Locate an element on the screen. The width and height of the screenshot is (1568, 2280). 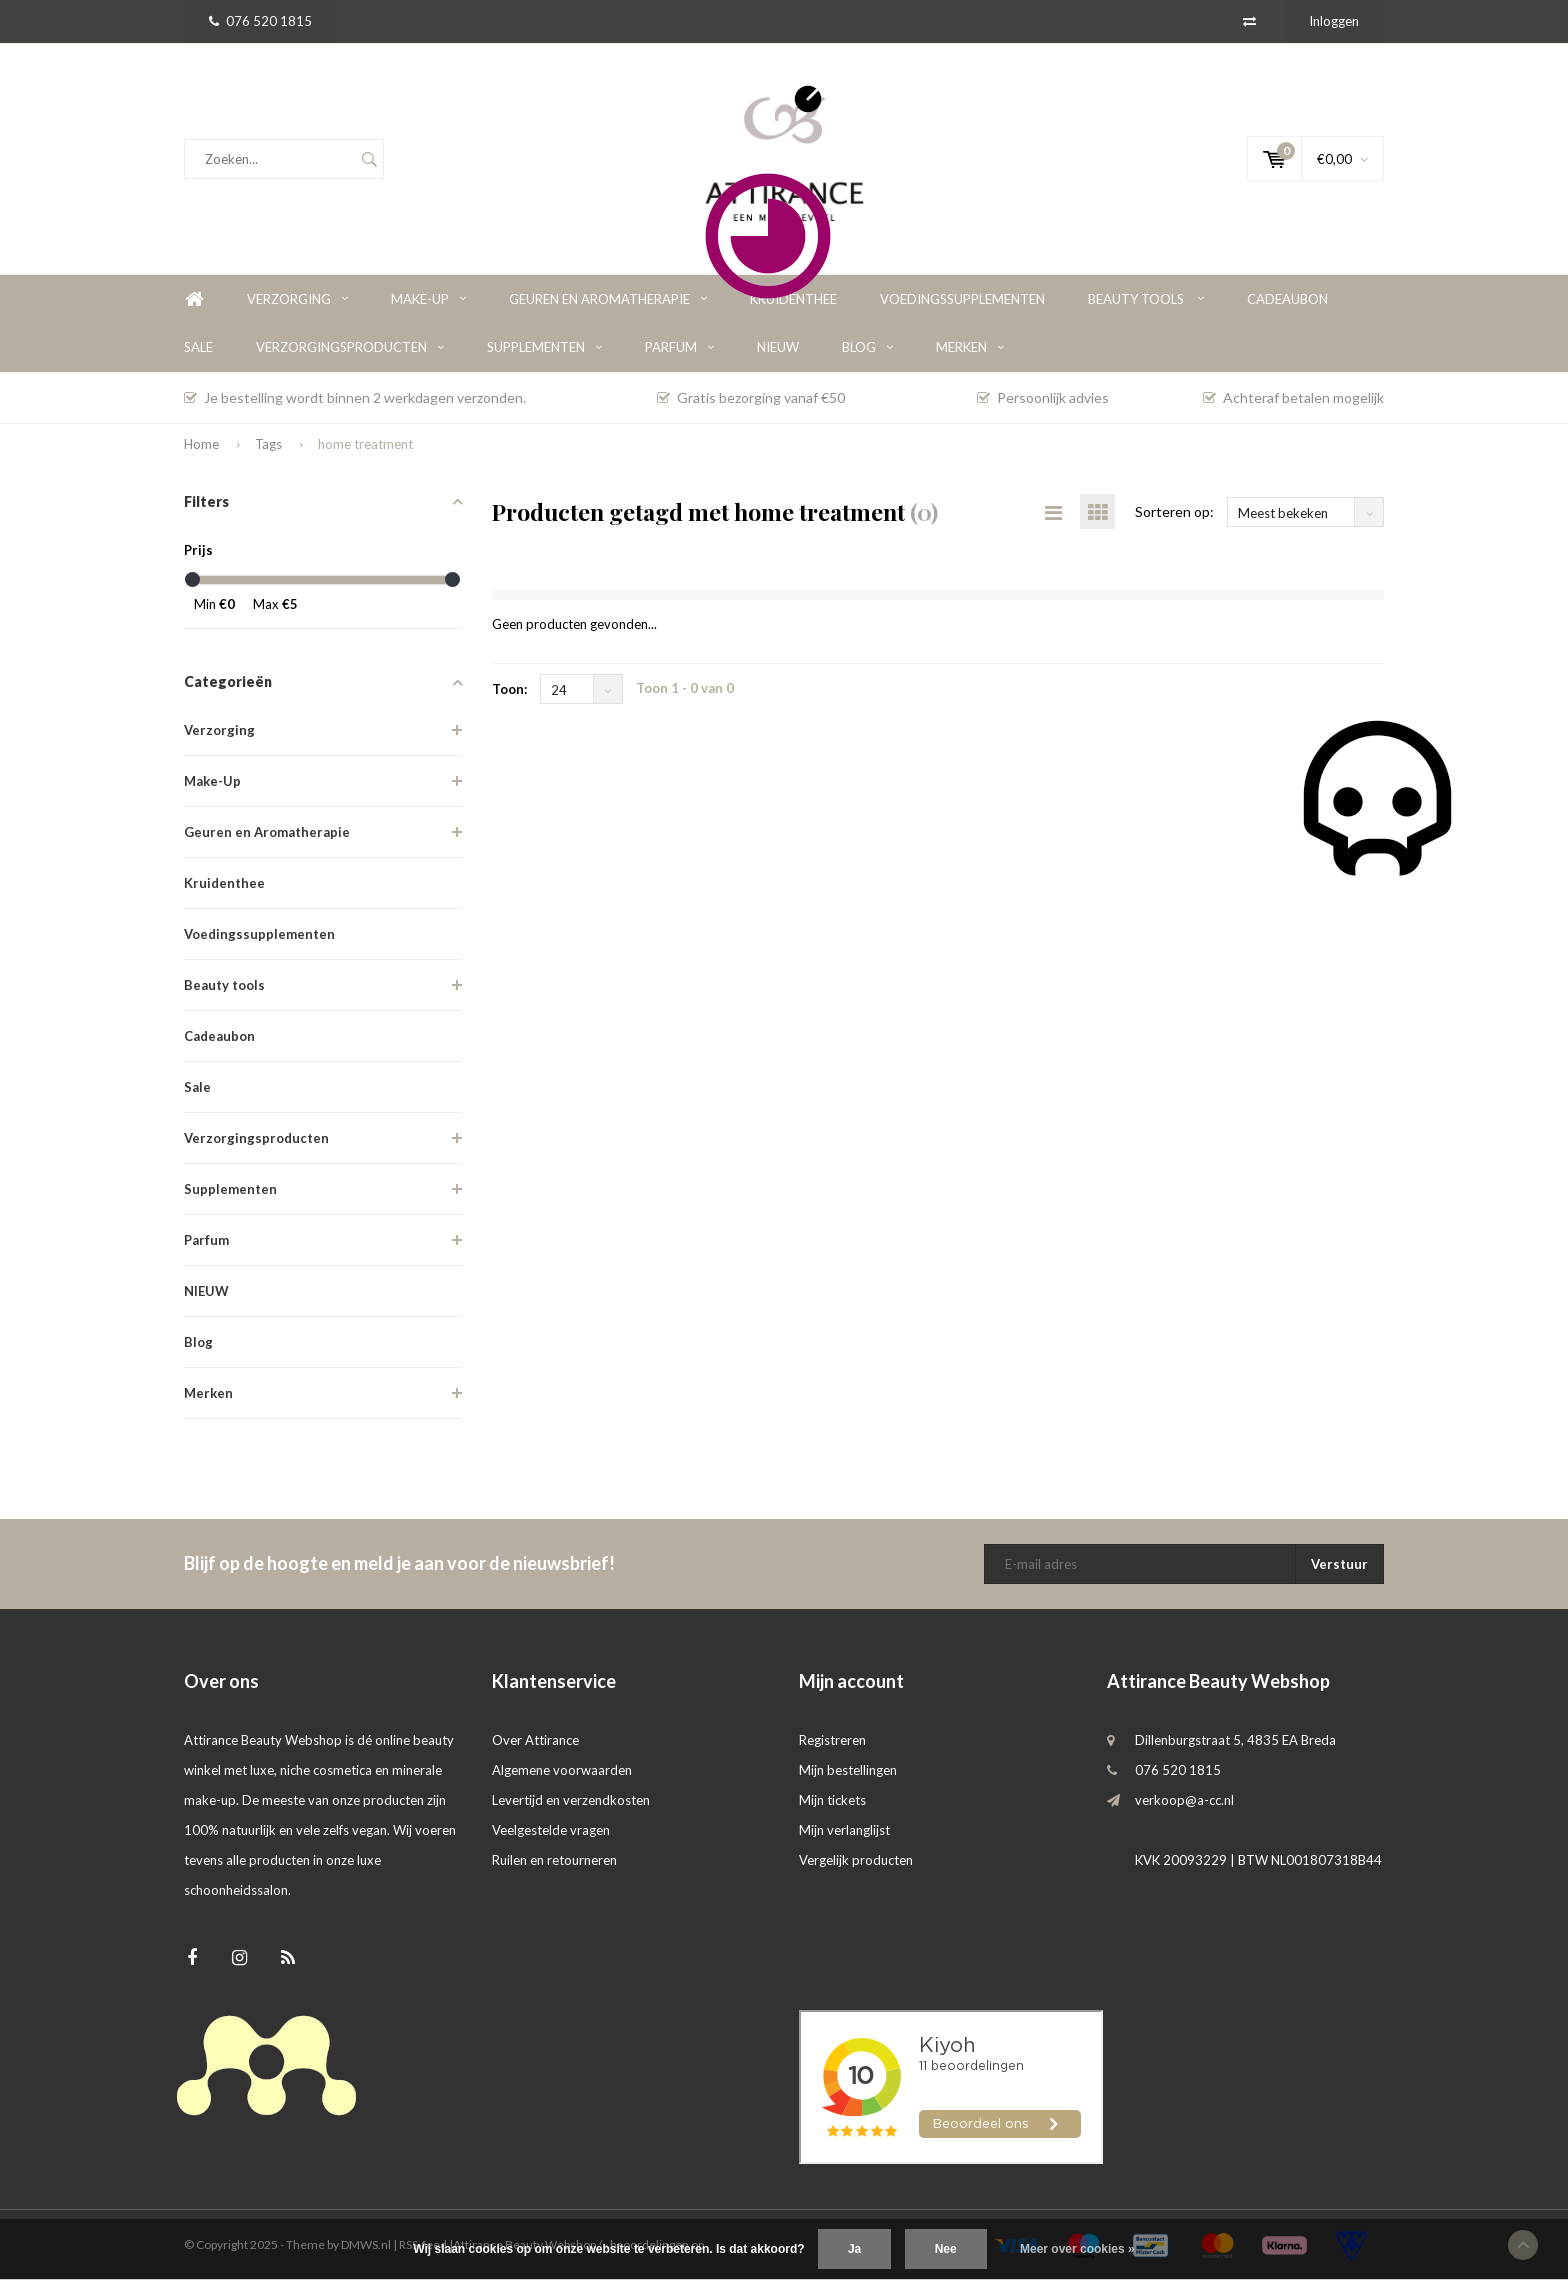
open Mendeley reference manager is located at coordinates (266, 2065).